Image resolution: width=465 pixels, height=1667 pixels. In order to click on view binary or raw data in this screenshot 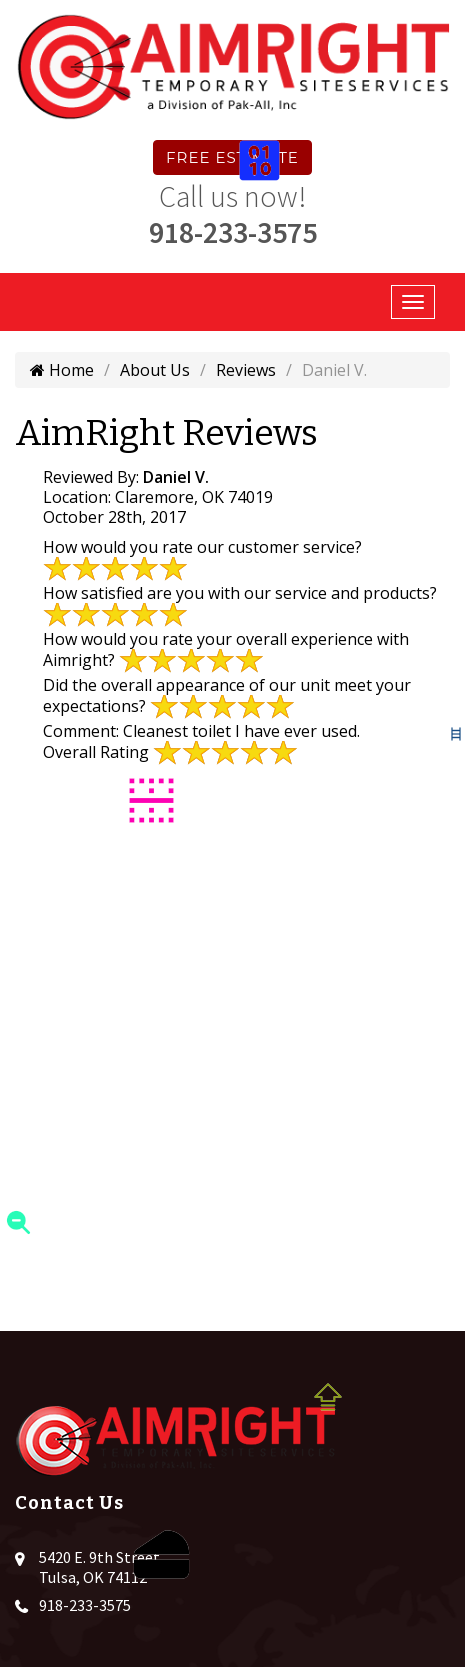, I will do `click(259, 160)`.